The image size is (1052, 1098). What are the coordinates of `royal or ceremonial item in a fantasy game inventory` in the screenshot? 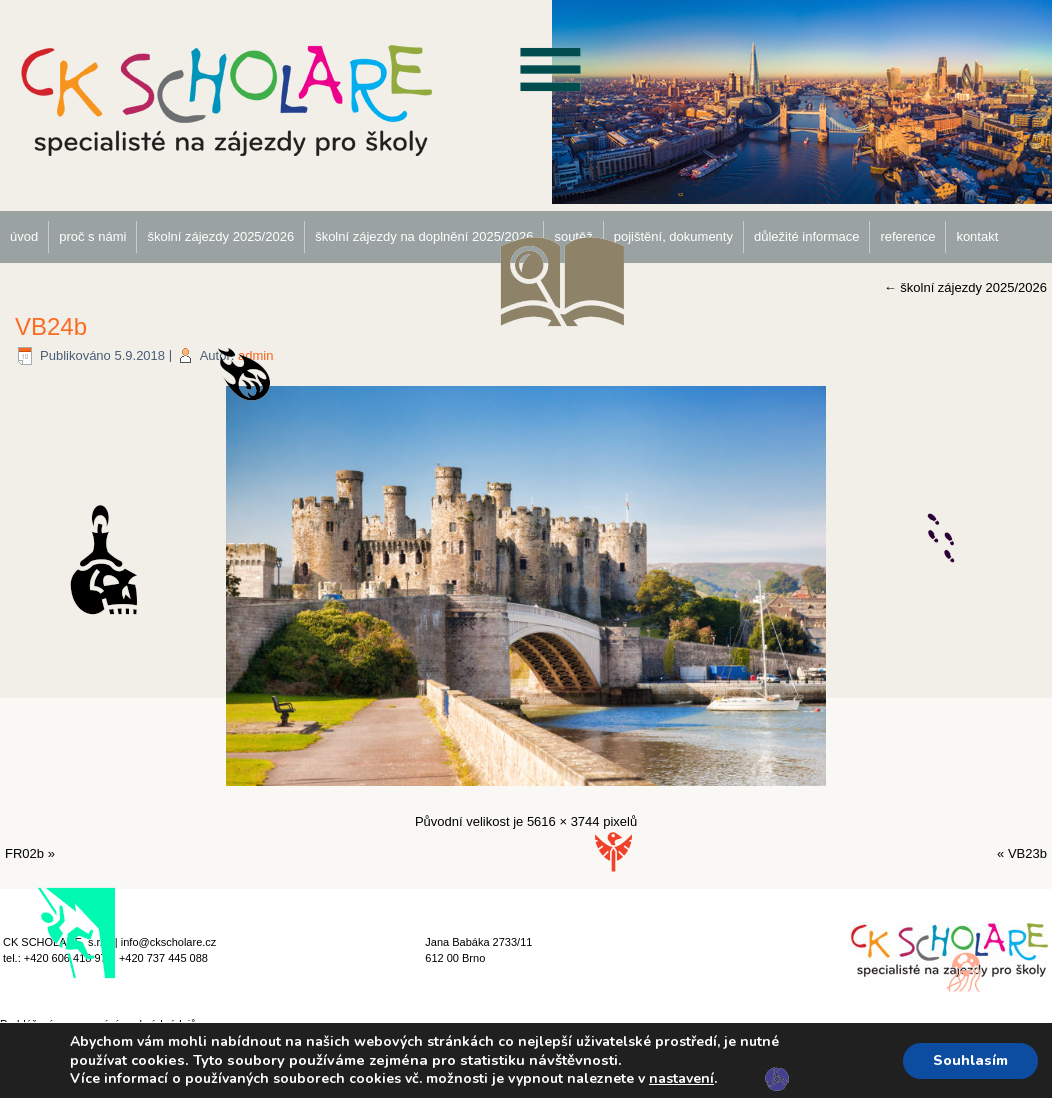 It's located at (613, 851).